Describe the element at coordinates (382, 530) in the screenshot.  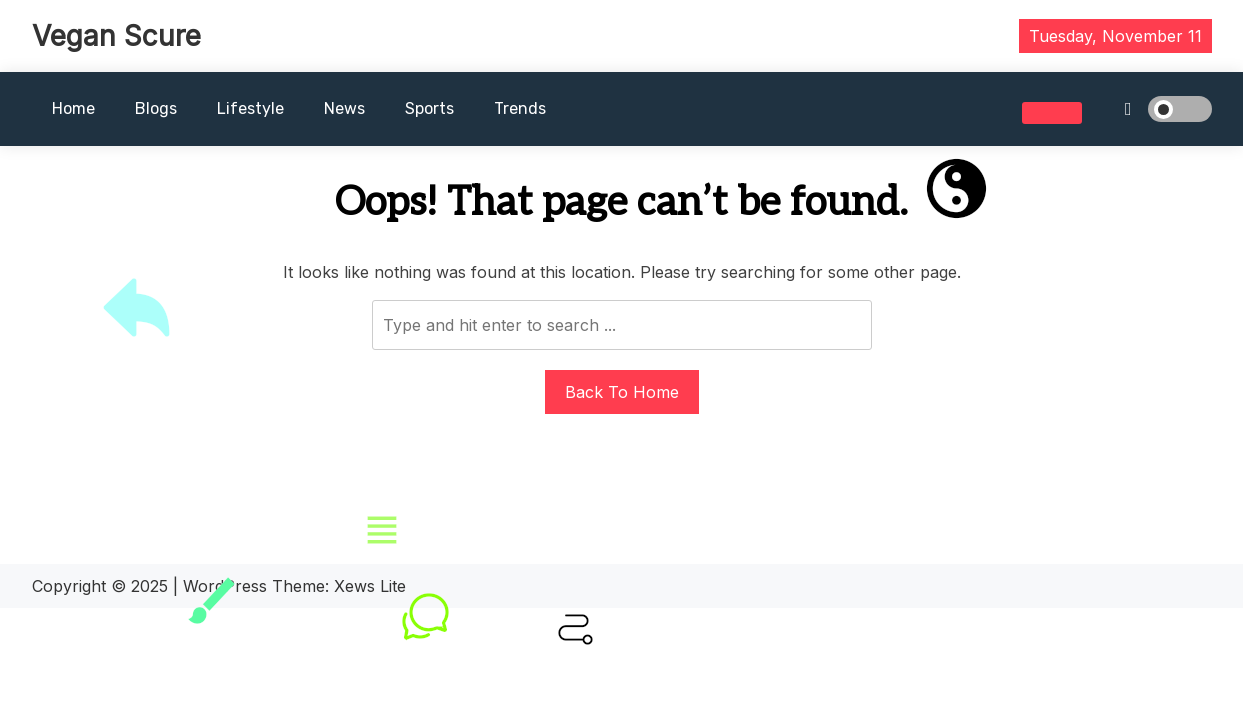
I see `open navigation menu` at that location.